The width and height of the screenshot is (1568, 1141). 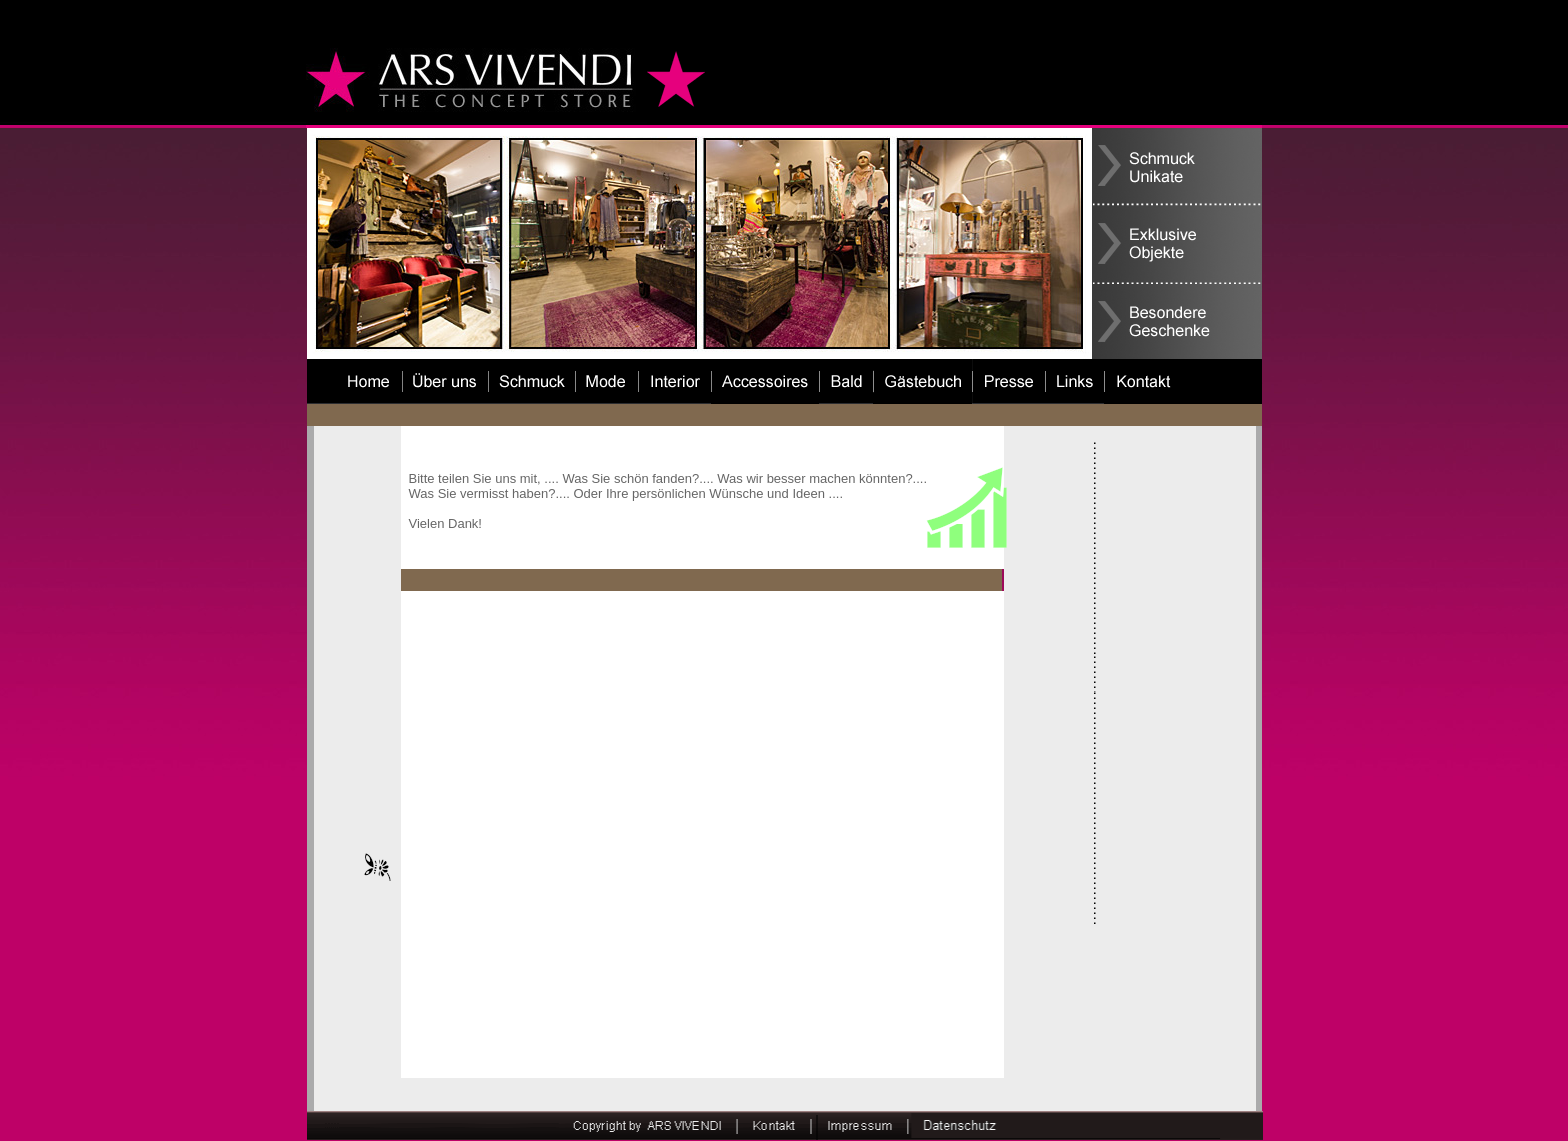 What do you see at coordinates (967, 508) in the screenshot?
I see `view your progress or level advancement` at bounding box center [967, 508].